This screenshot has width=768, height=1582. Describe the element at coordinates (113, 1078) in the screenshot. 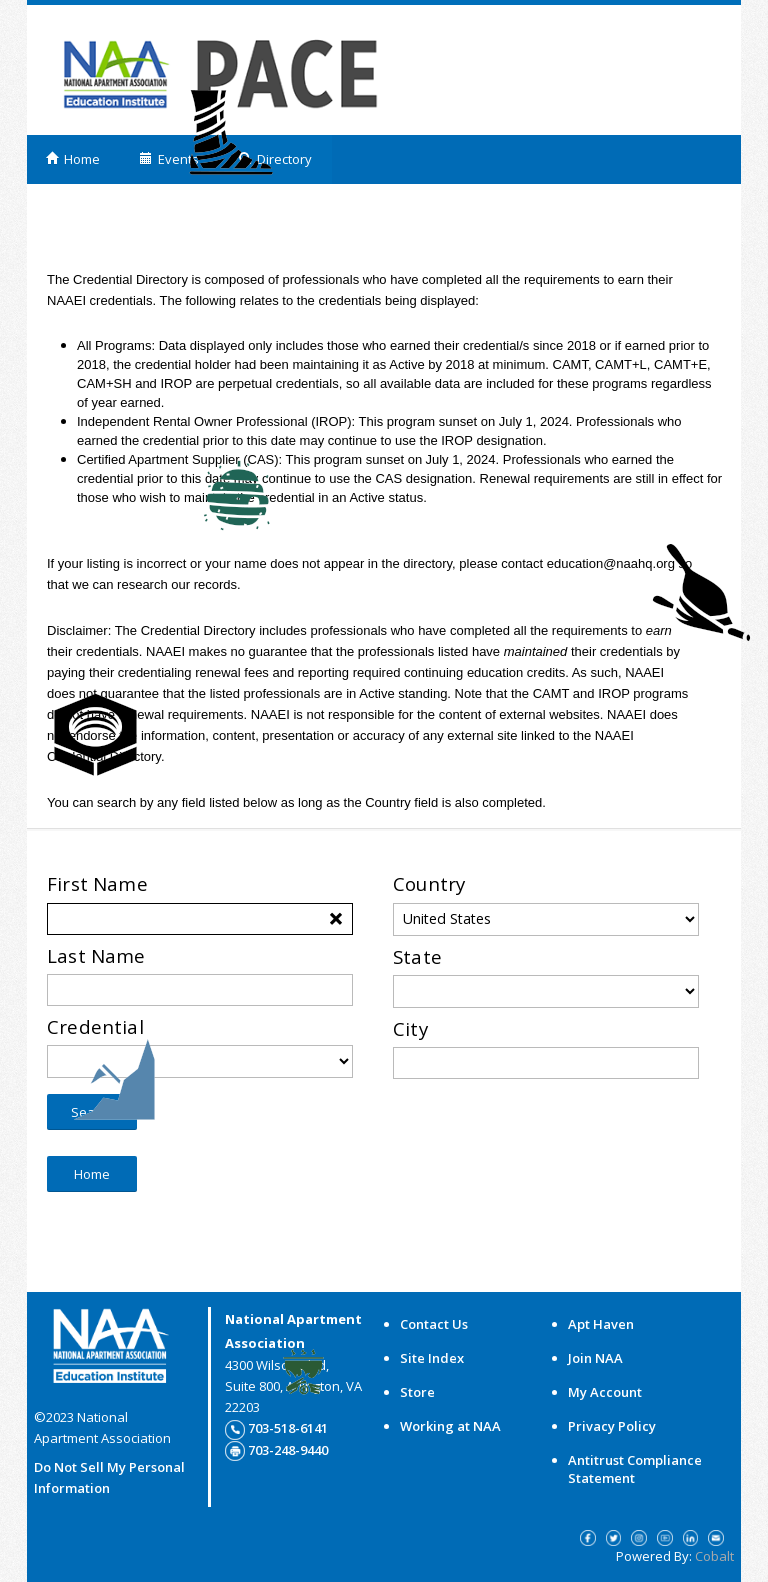

I see `indicates progress toward a goal or milestone` at that location.